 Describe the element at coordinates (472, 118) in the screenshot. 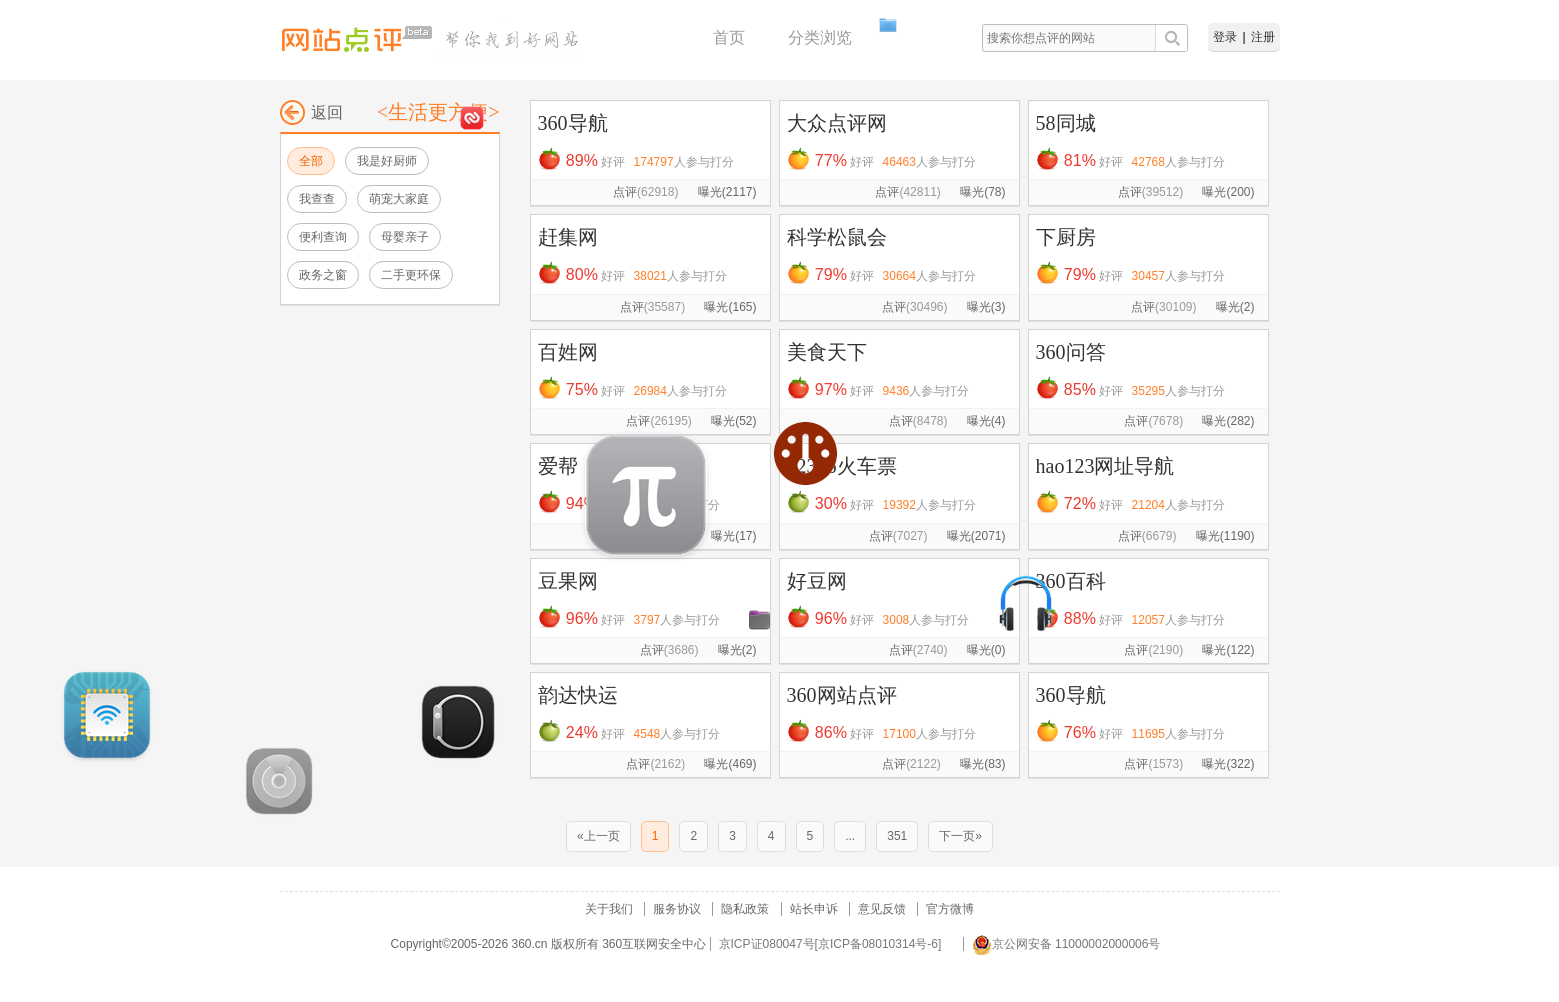

I see `open authy for two-factor authentication codes` at that location.